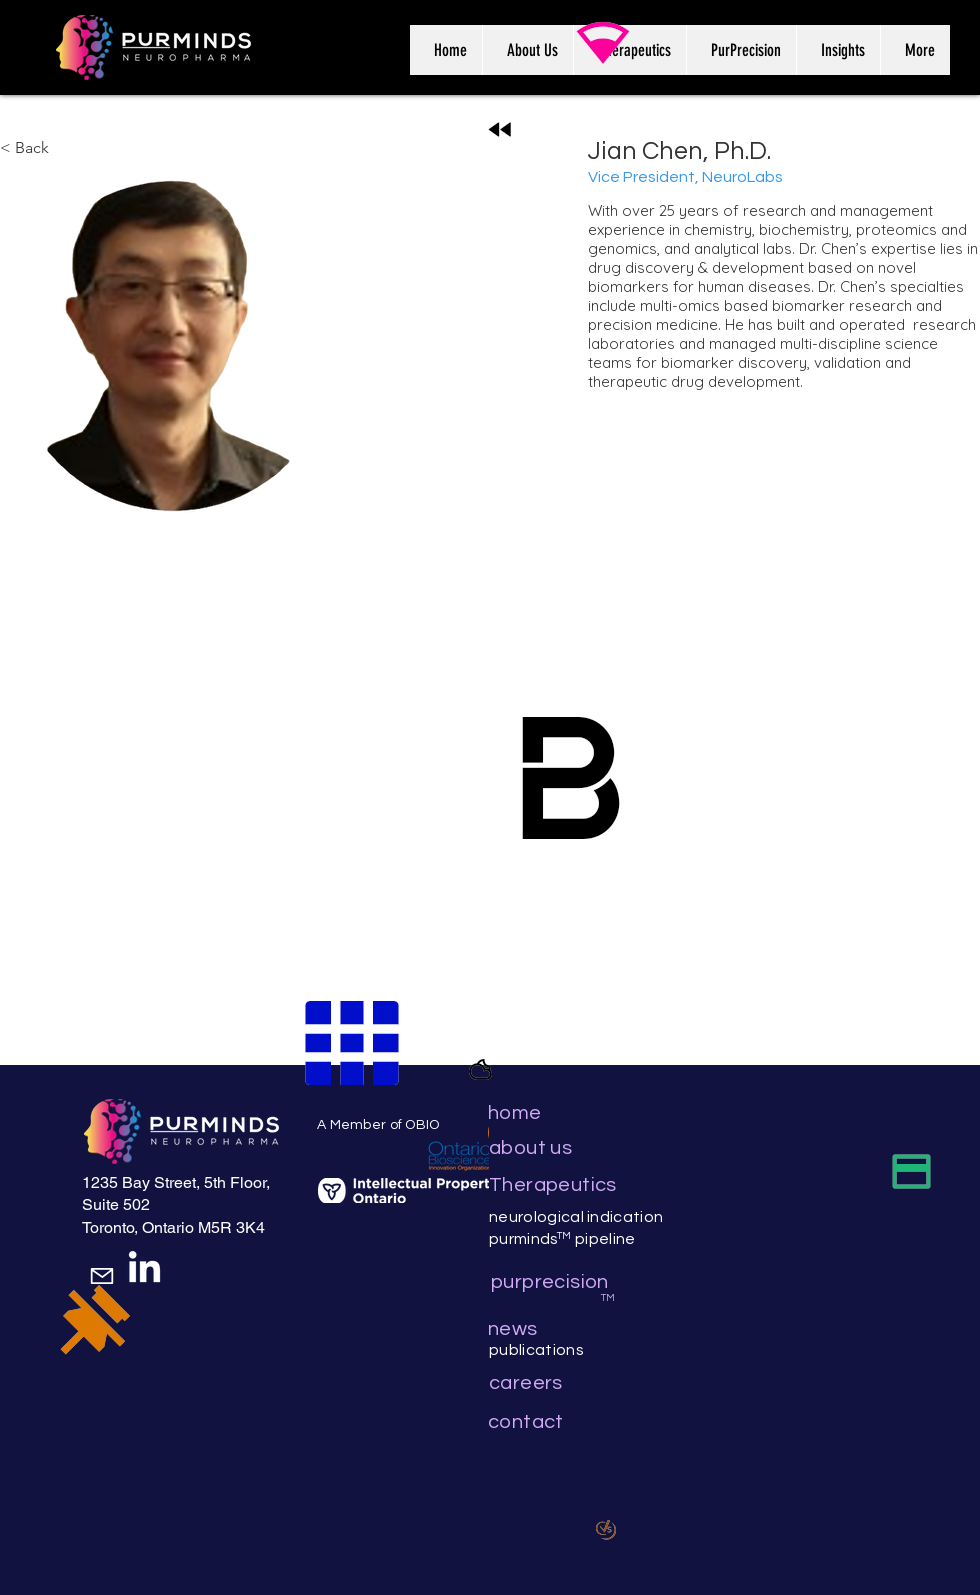 This screenshot has width=980, height=1595. Describe the element at coordinates (911, 1171) in the screenshot. I see `view saved payment methods` at that location.